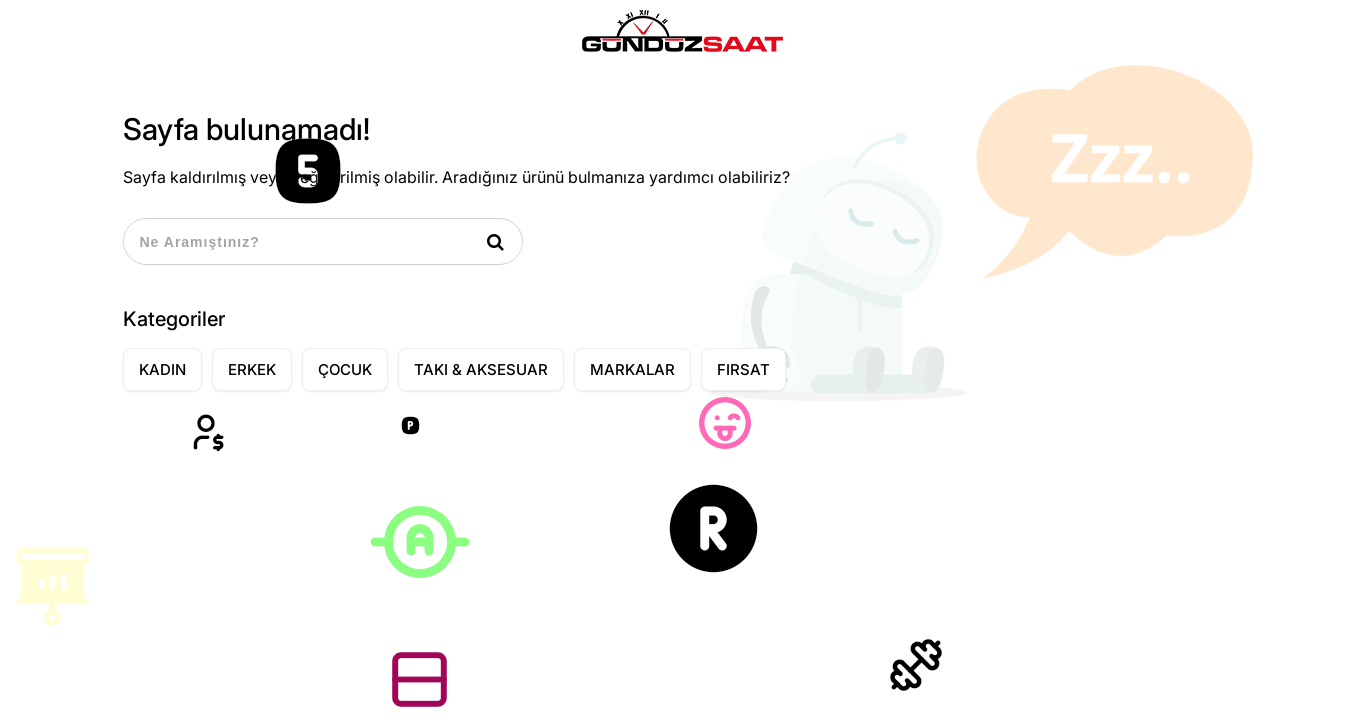 The image size is (1365, 720). I want to click on add a playful or silly reaction, so click(725, 423).